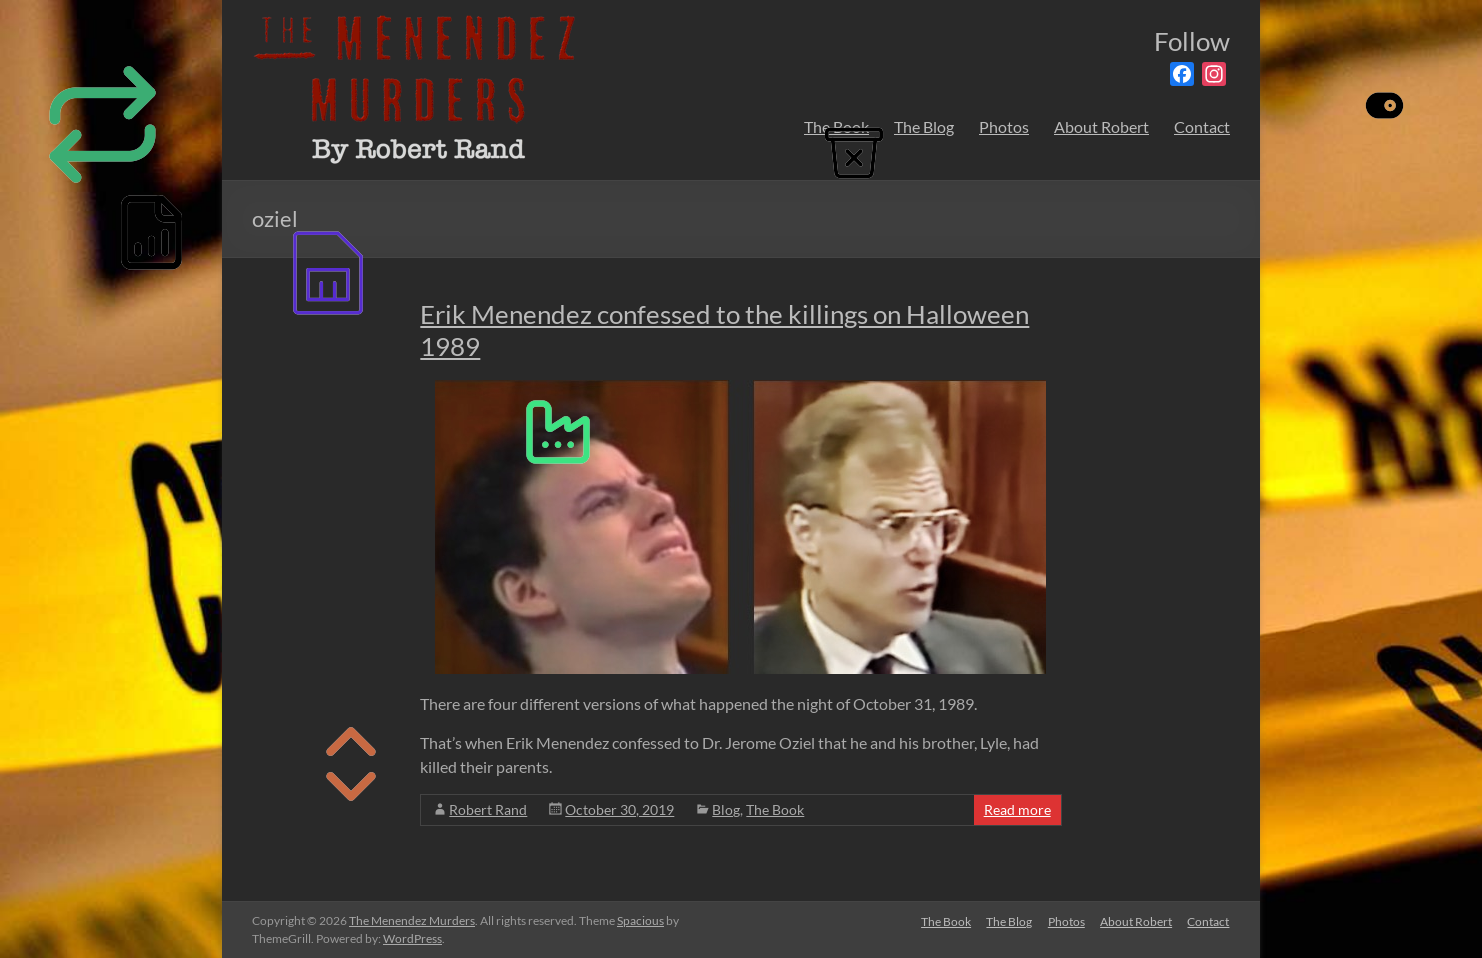  I want to click on view file with growth analytics, so click(151, 232).